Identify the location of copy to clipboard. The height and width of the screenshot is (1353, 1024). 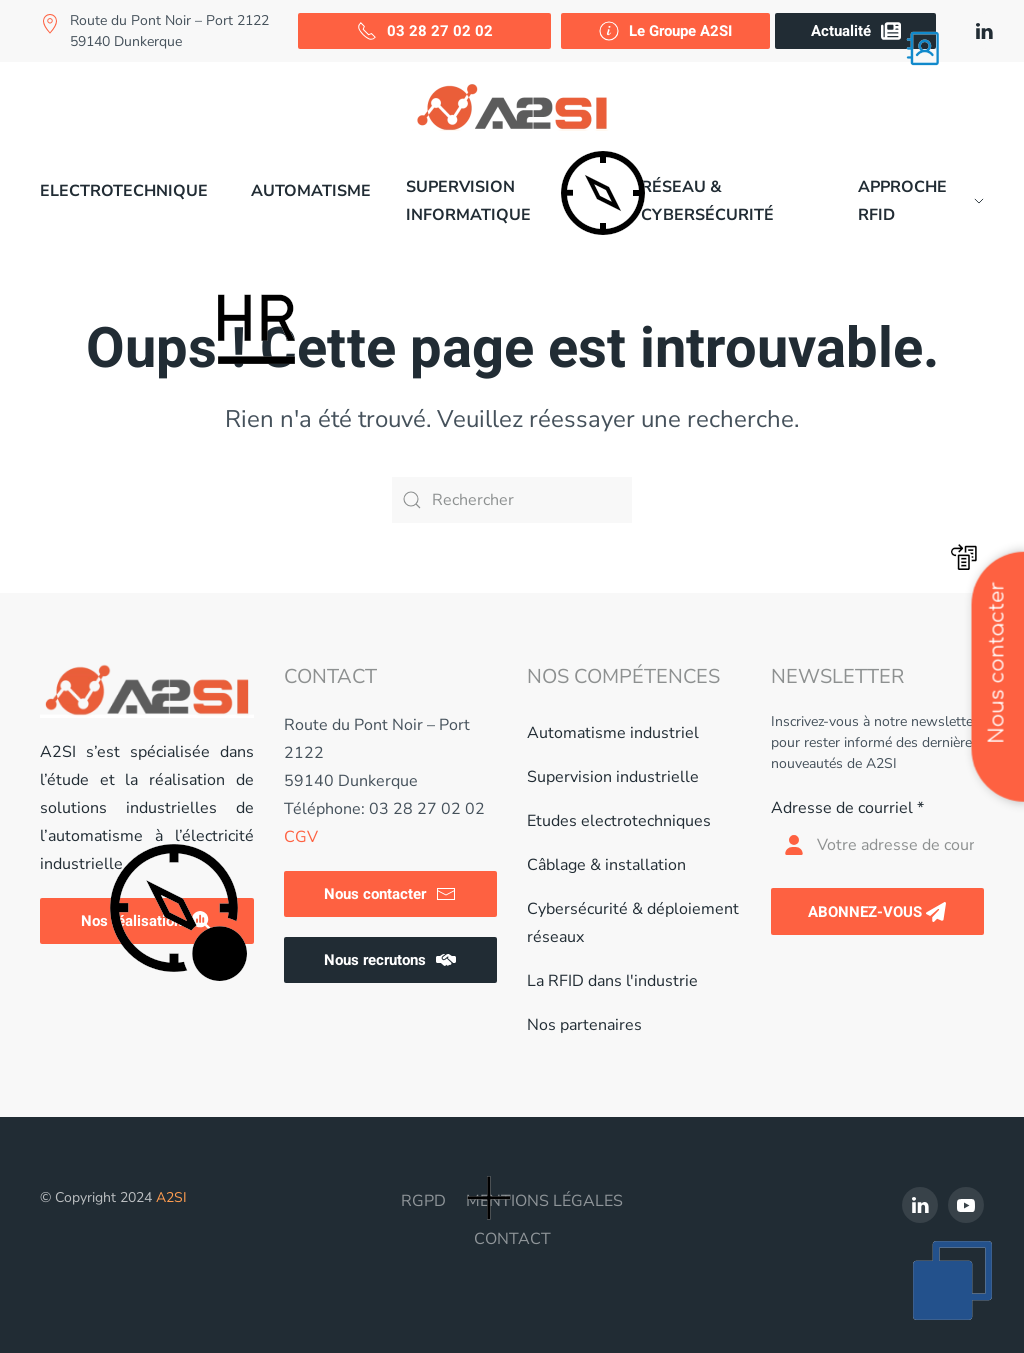
(952, 1280).